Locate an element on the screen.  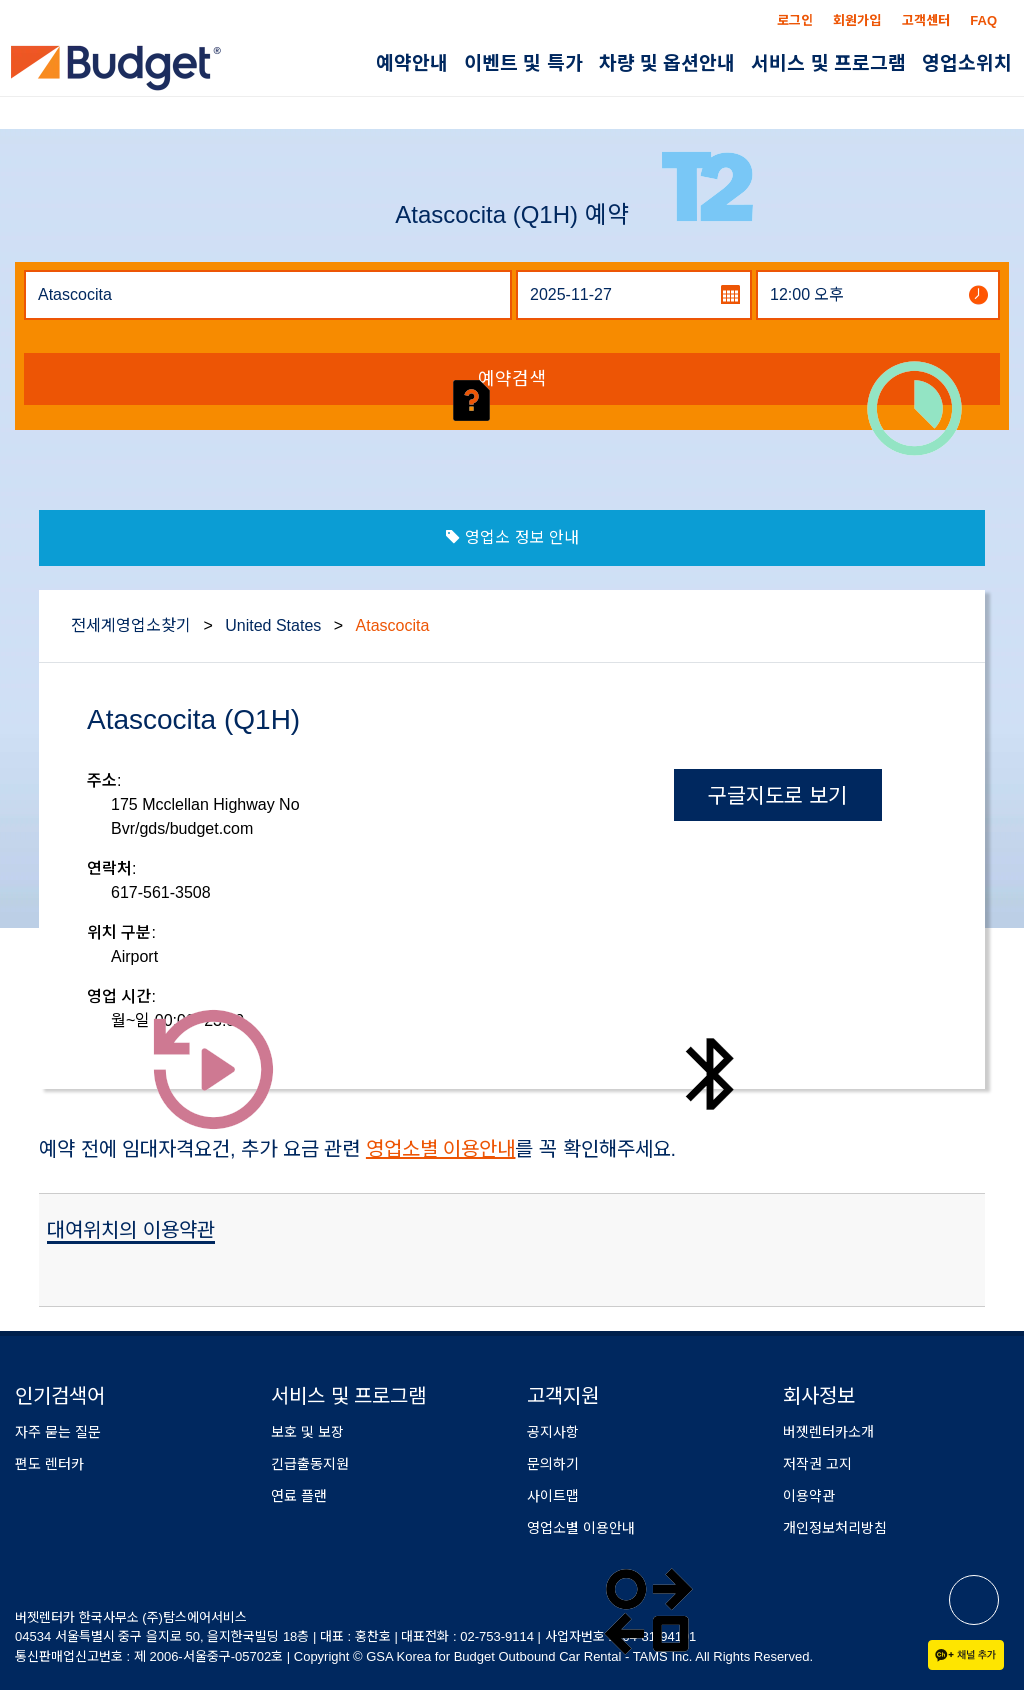
view memories or flashback content is located at coordinates (213, 1069).